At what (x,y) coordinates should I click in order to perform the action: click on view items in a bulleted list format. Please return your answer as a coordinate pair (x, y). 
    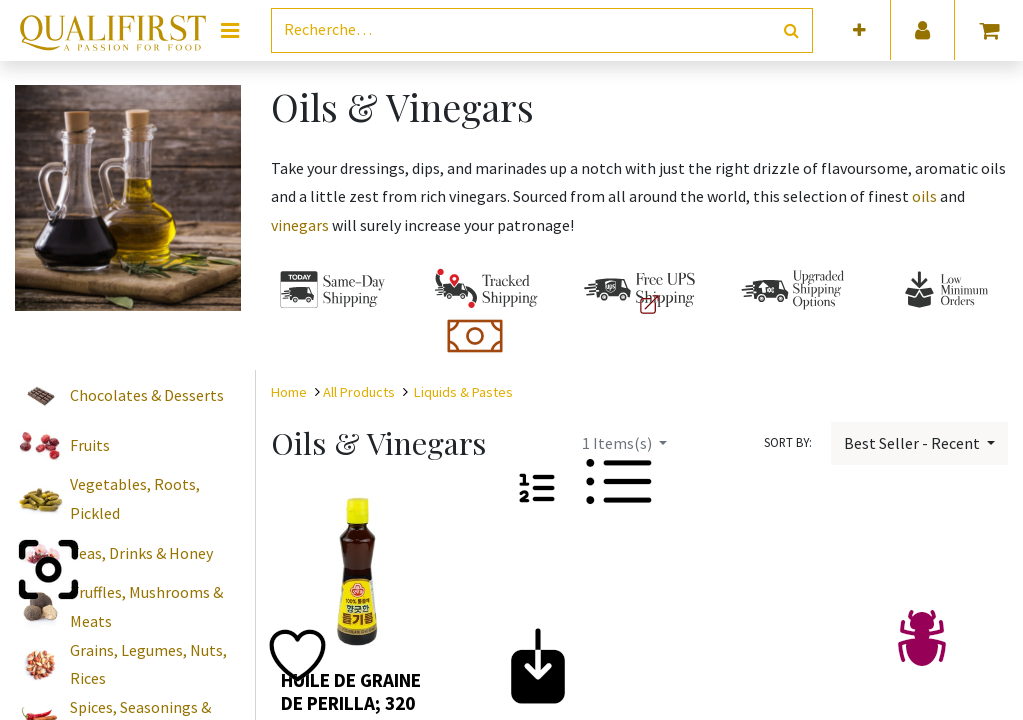
    Looking at the image, I should click on (619, 481).